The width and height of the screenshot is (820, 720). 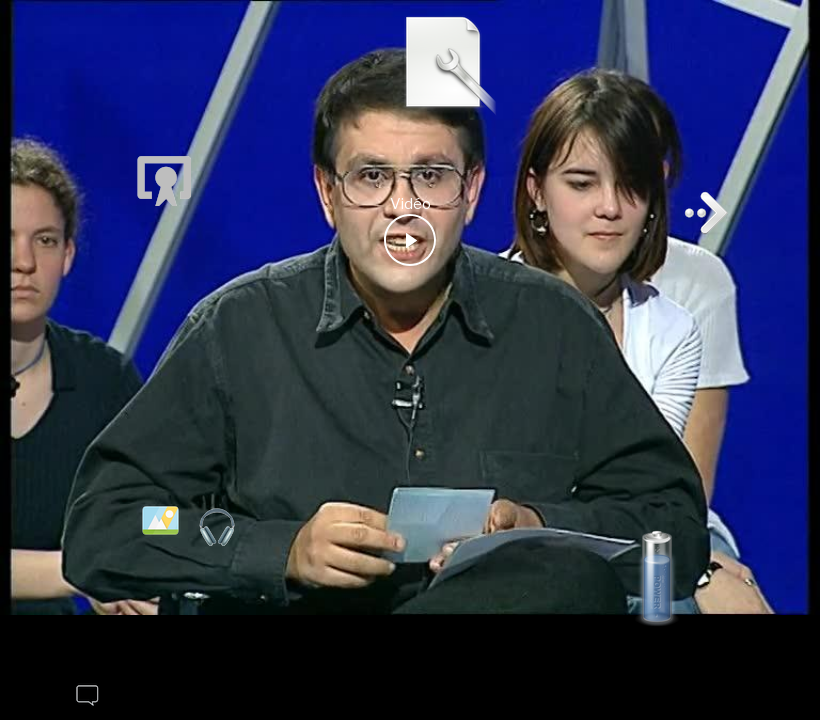 What do you see at coordinates (706, 213) in the screenshot?
I see `go back to the previous screen or page` at bounding box center [706, 213].